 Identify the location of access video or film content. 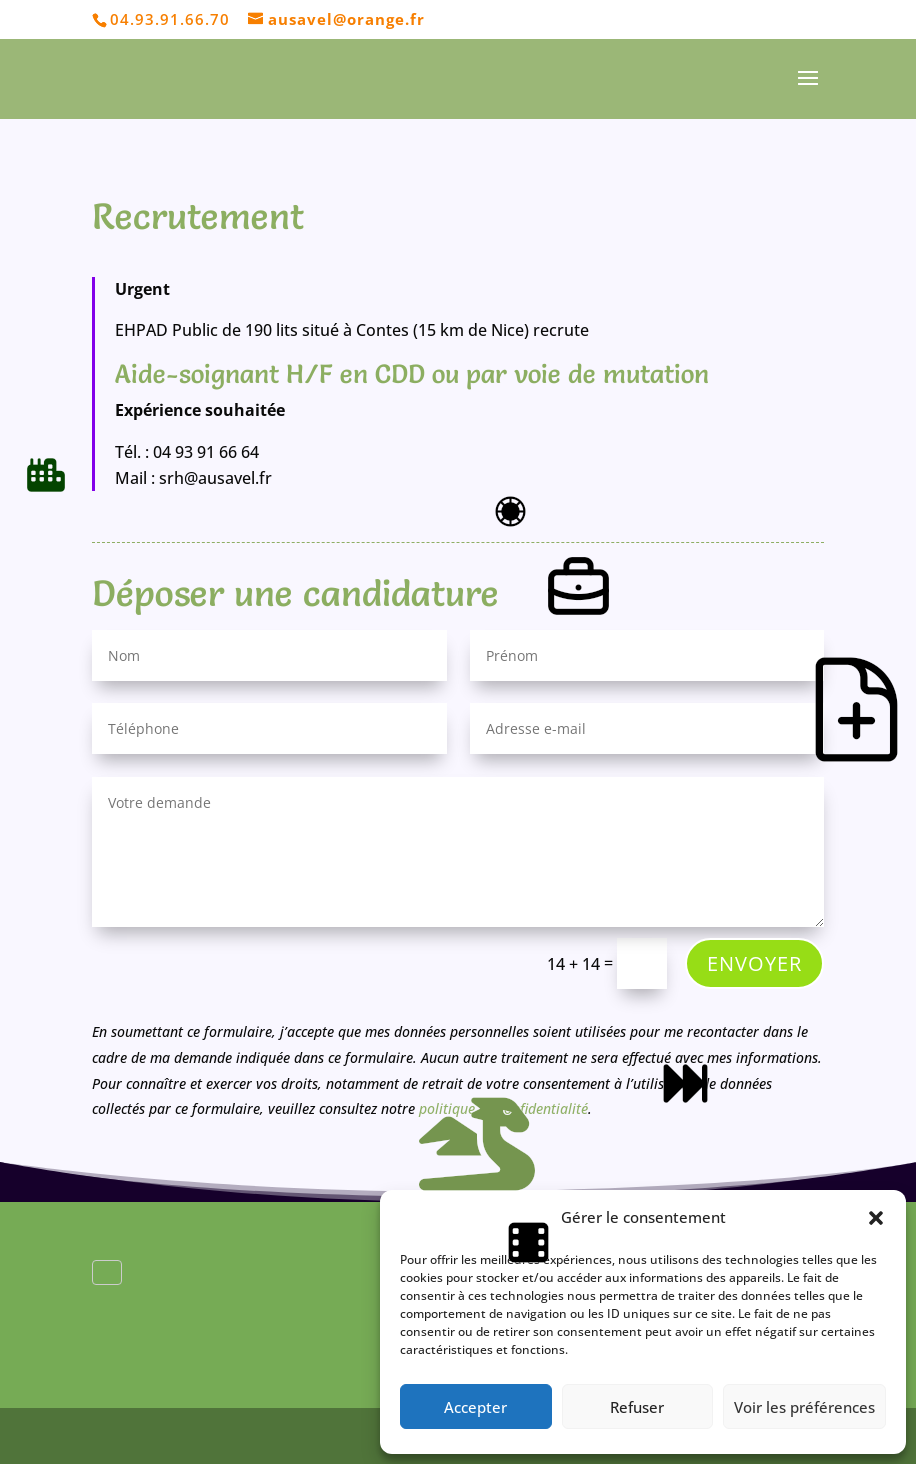
(528, 1242).